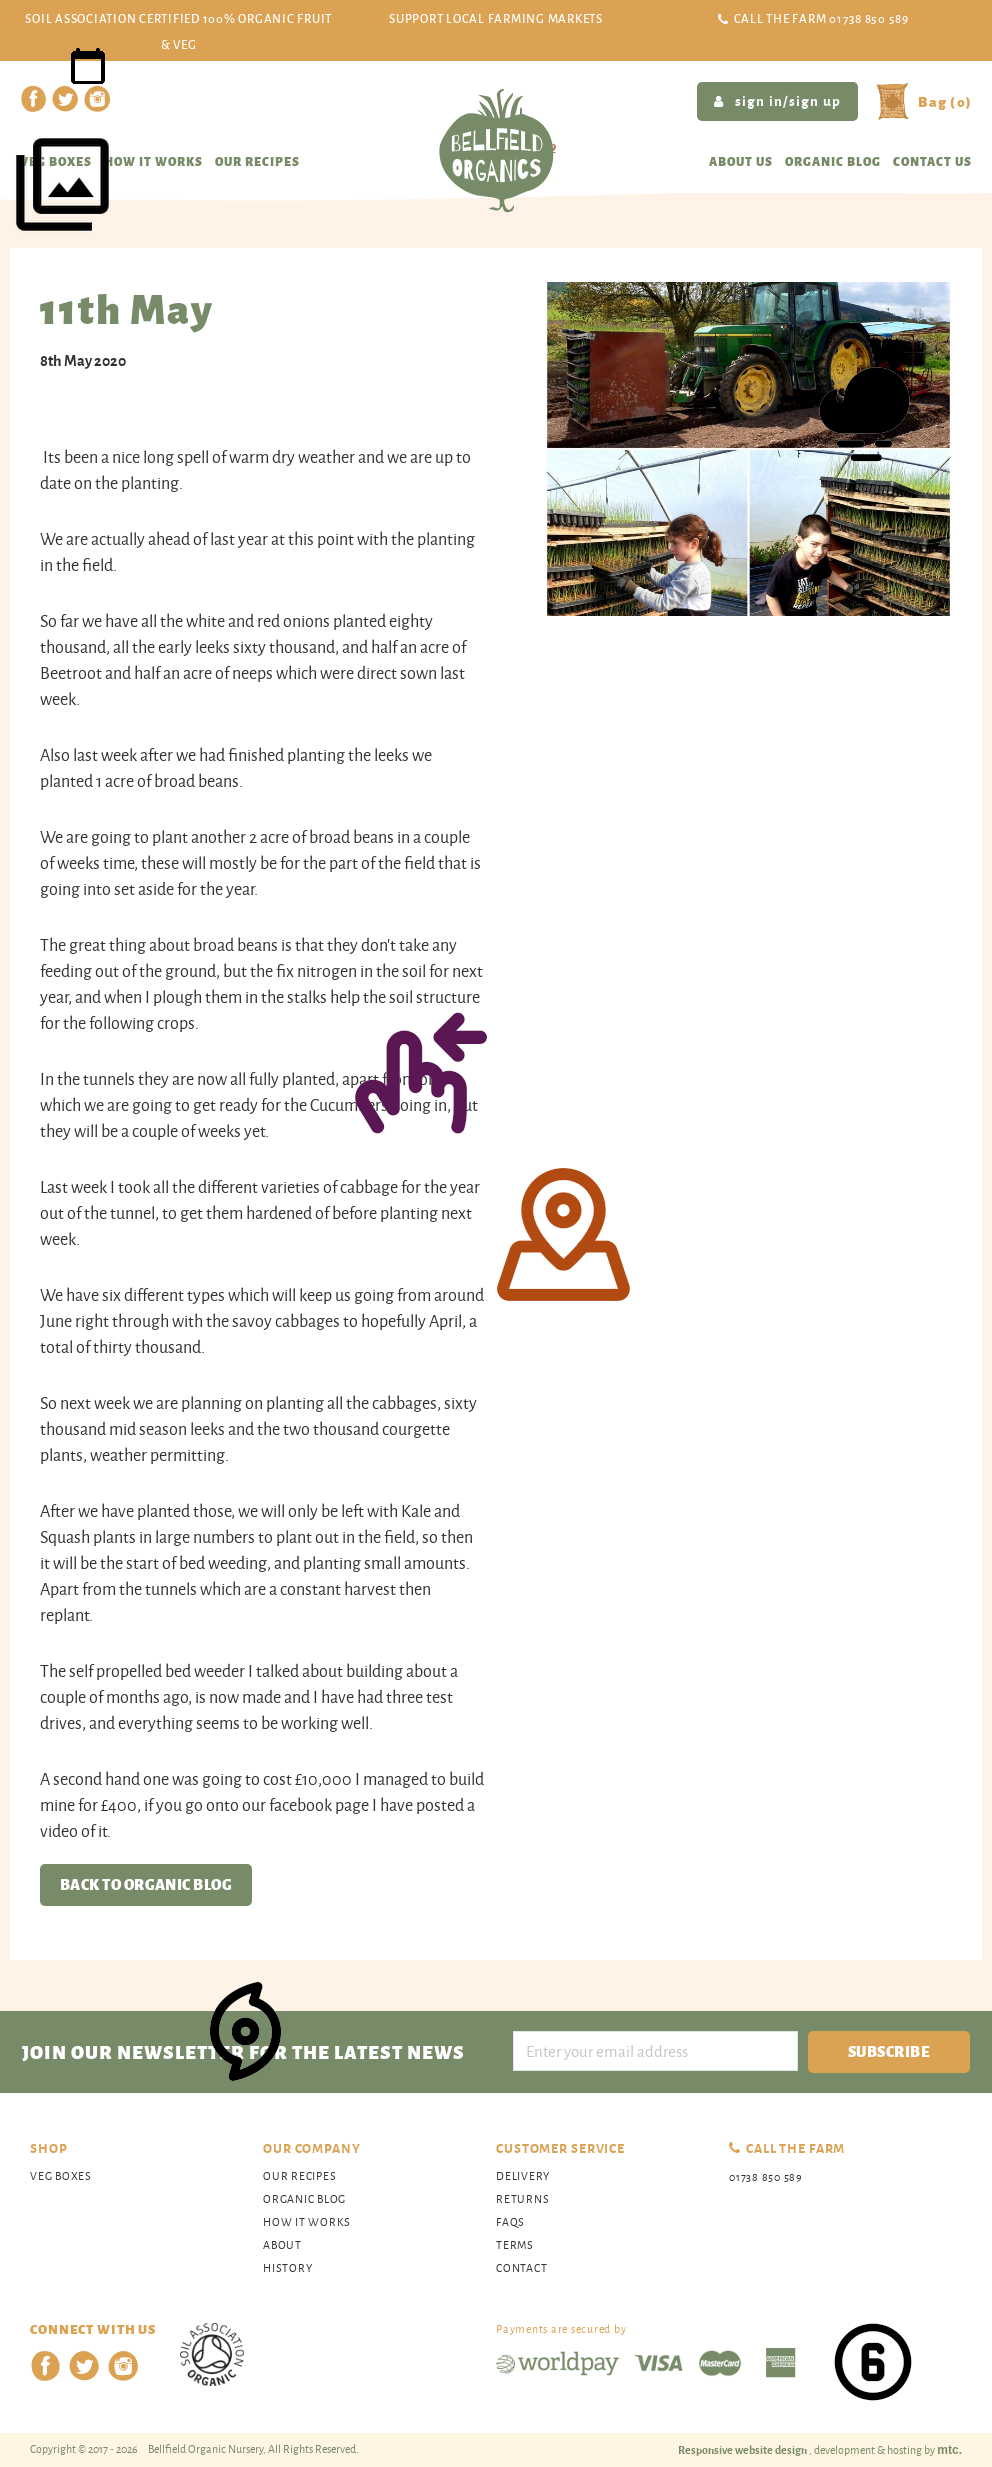 The height and width of the screenshot is (2467, 992). I want to click on indicates foggy weather conditions, so click(864, 412).